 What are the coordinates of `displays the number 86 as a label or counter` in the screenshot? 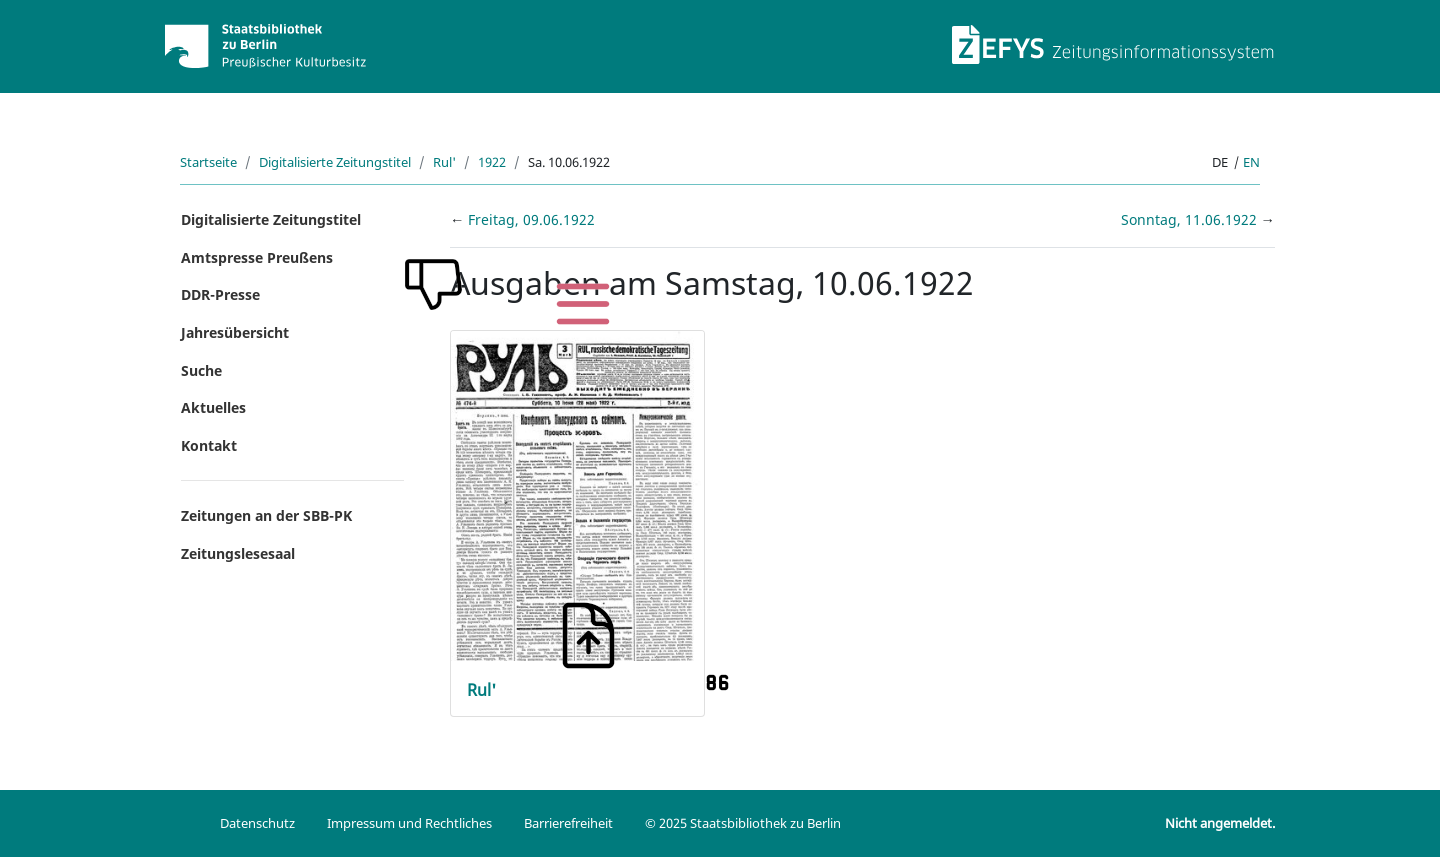 It's located at (717, 682).